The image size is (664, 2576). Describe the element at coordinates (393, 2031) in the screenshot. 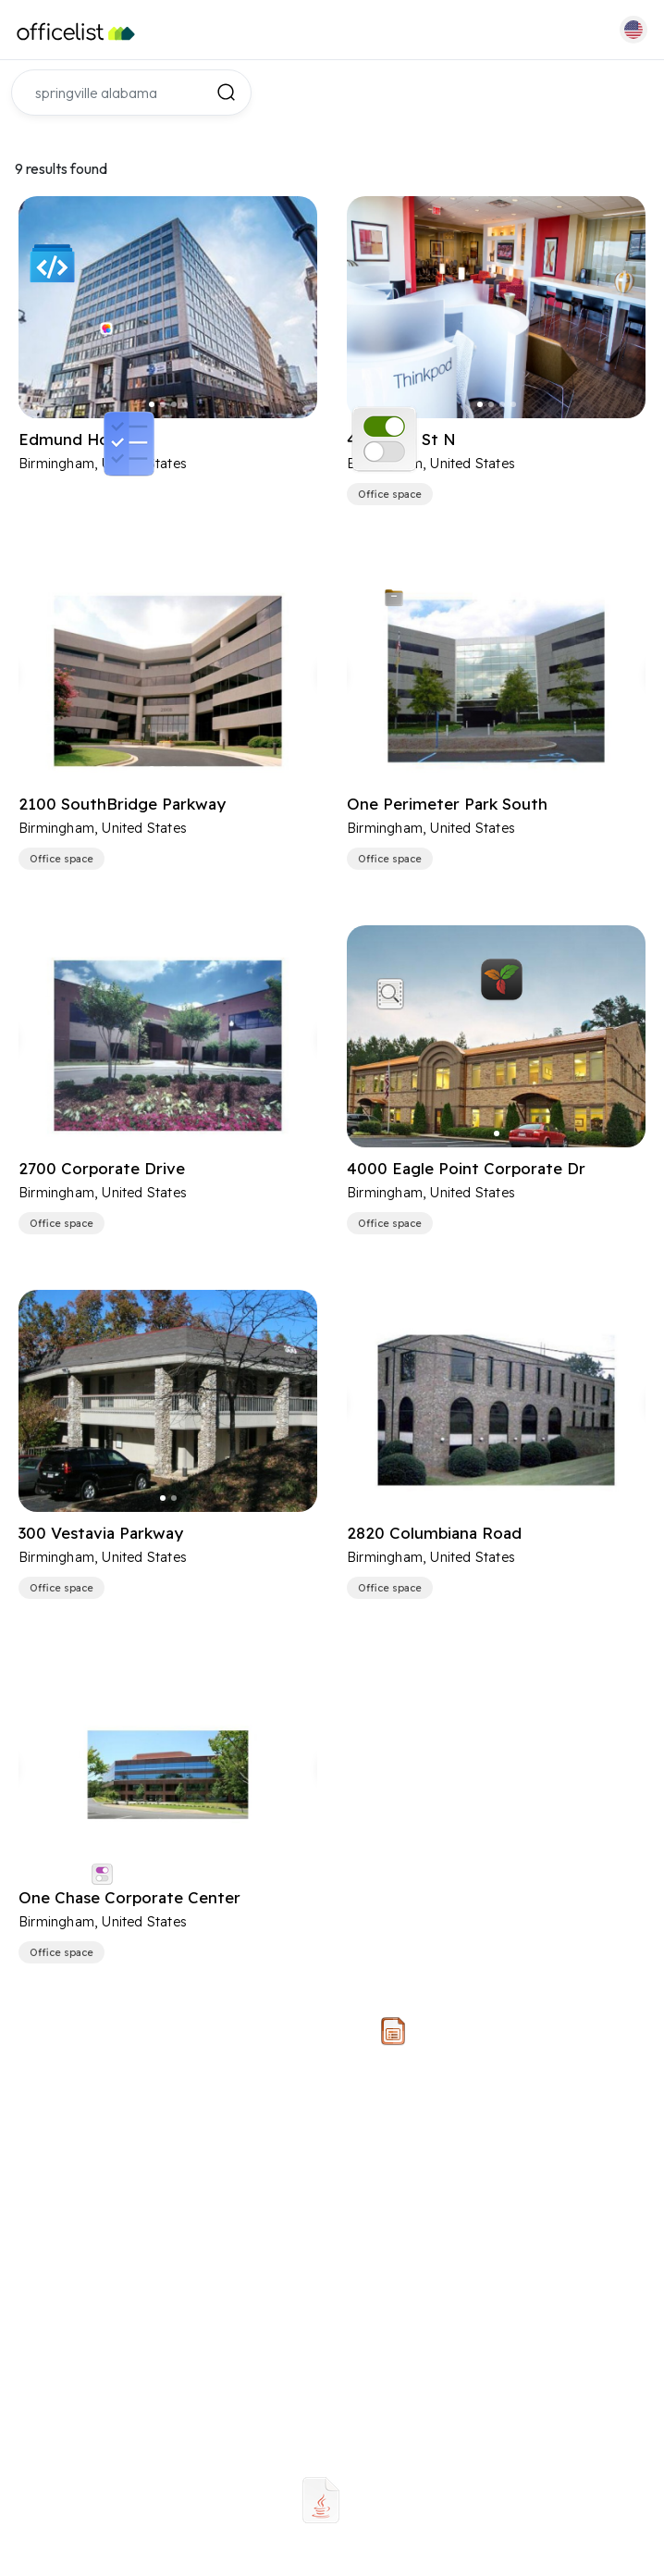

I see `libreoffice impress presentation file` at that location.